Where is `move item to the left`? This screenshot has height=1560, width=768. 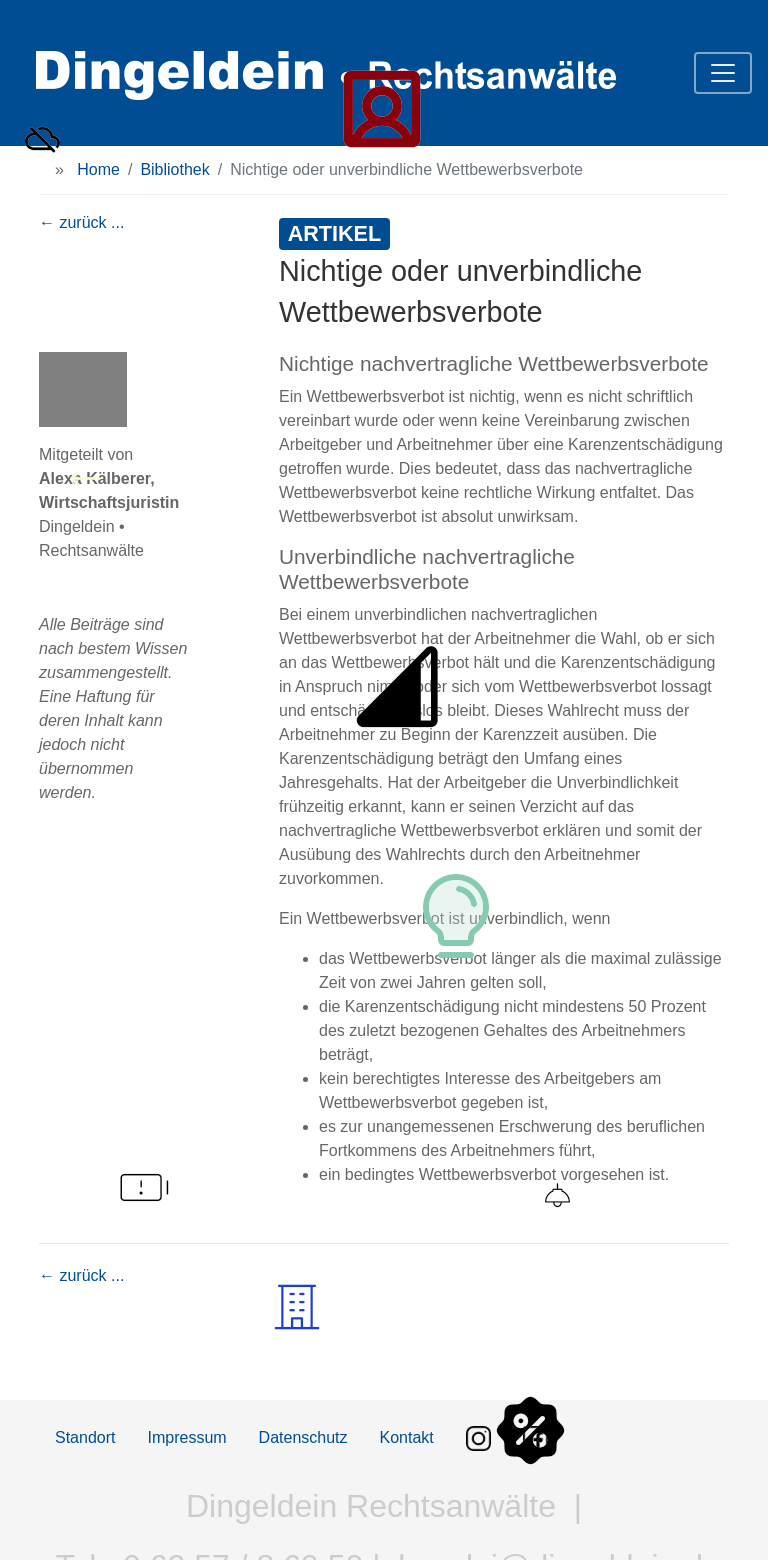 move item to the left is located at coordinates (85, 478).